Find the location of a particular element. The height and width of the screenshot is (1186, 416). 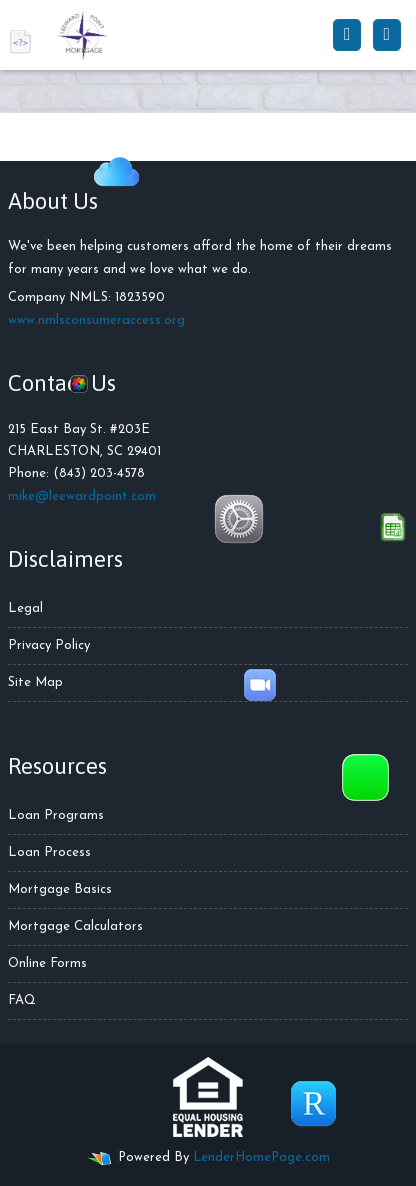

open system settings is located at coordinates (239, 519).